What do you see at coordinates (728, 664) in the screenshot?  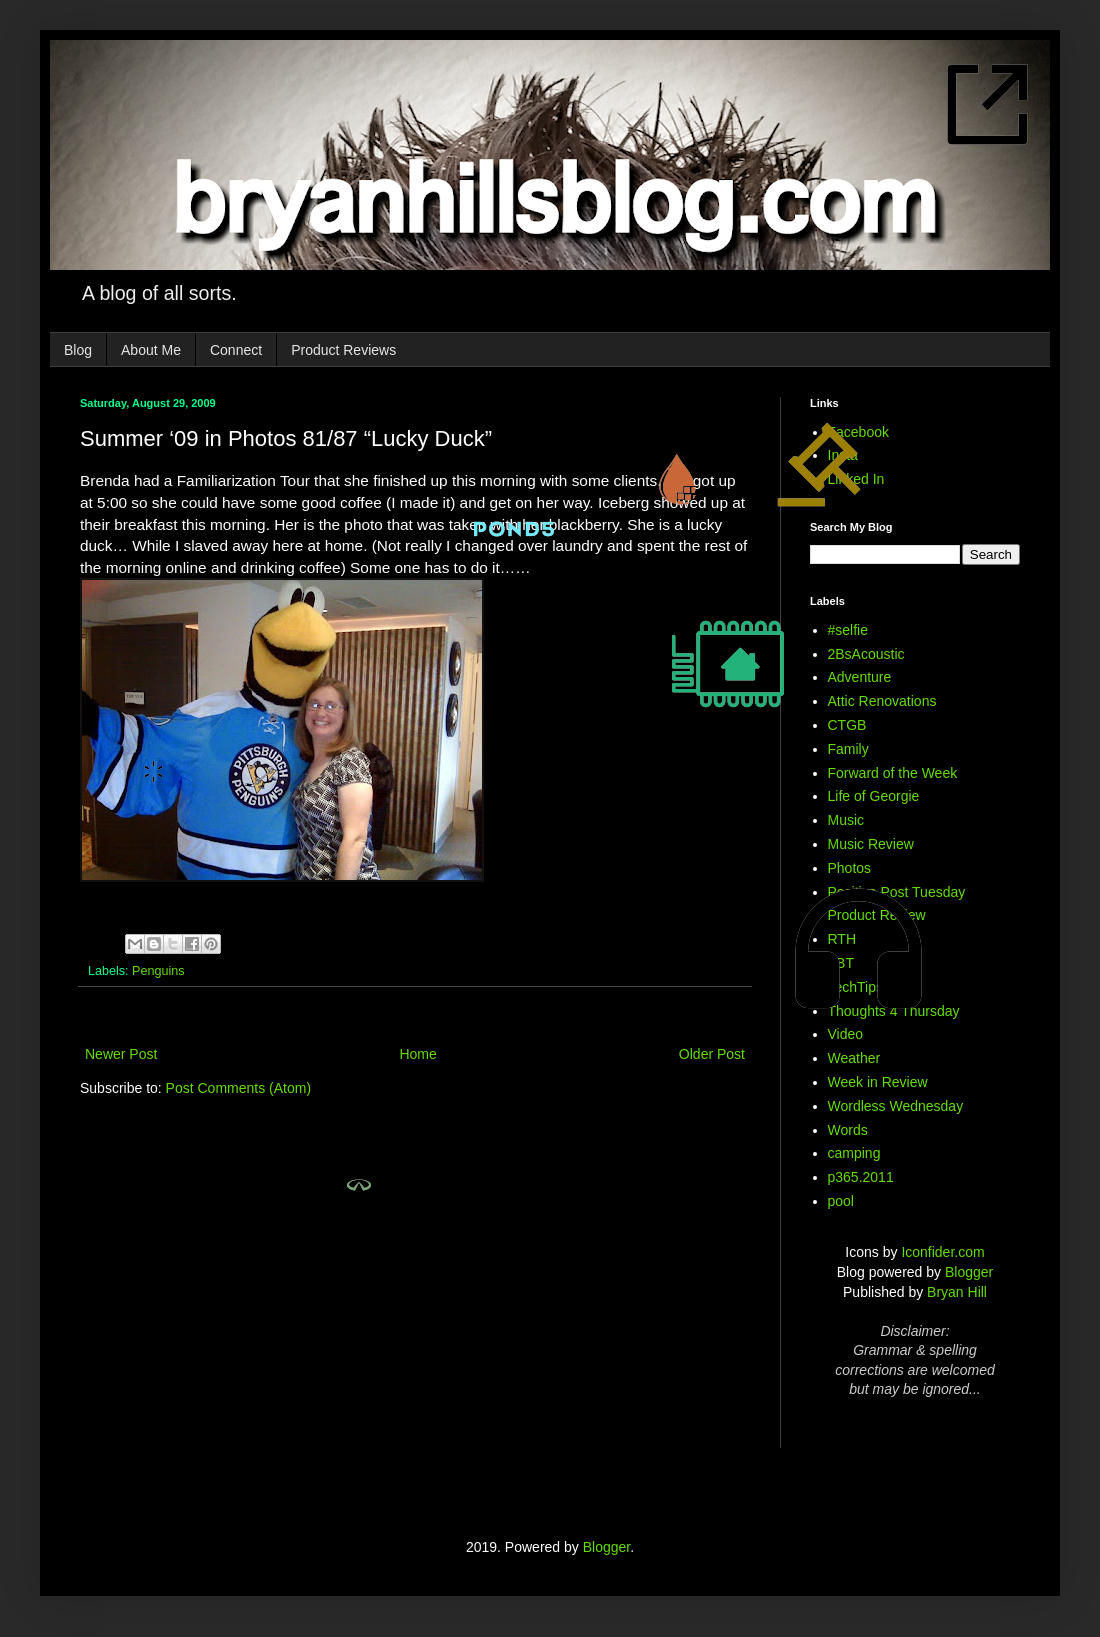 I see `open esphome home automation settings` at bounding box center [728, 664].